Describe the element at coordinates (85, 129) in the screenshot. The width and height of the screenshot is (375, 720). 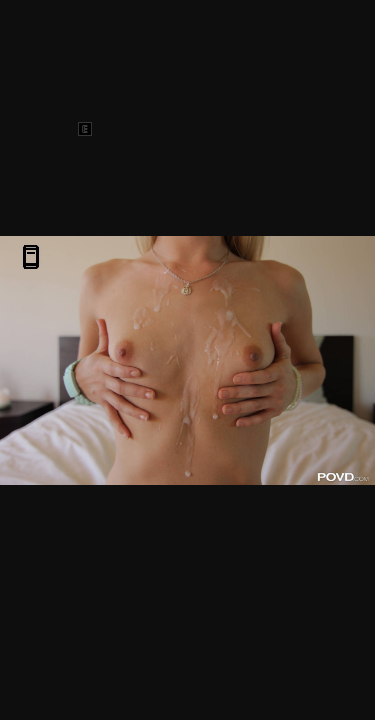
I see `indicates explicit content warning` at that location.